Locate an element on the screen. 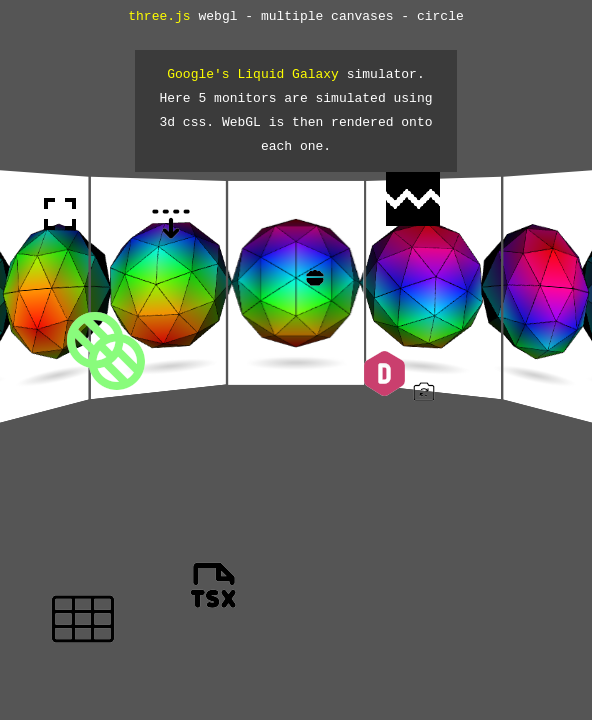  merge or combine selected objects is located at coordinates (106, 351).